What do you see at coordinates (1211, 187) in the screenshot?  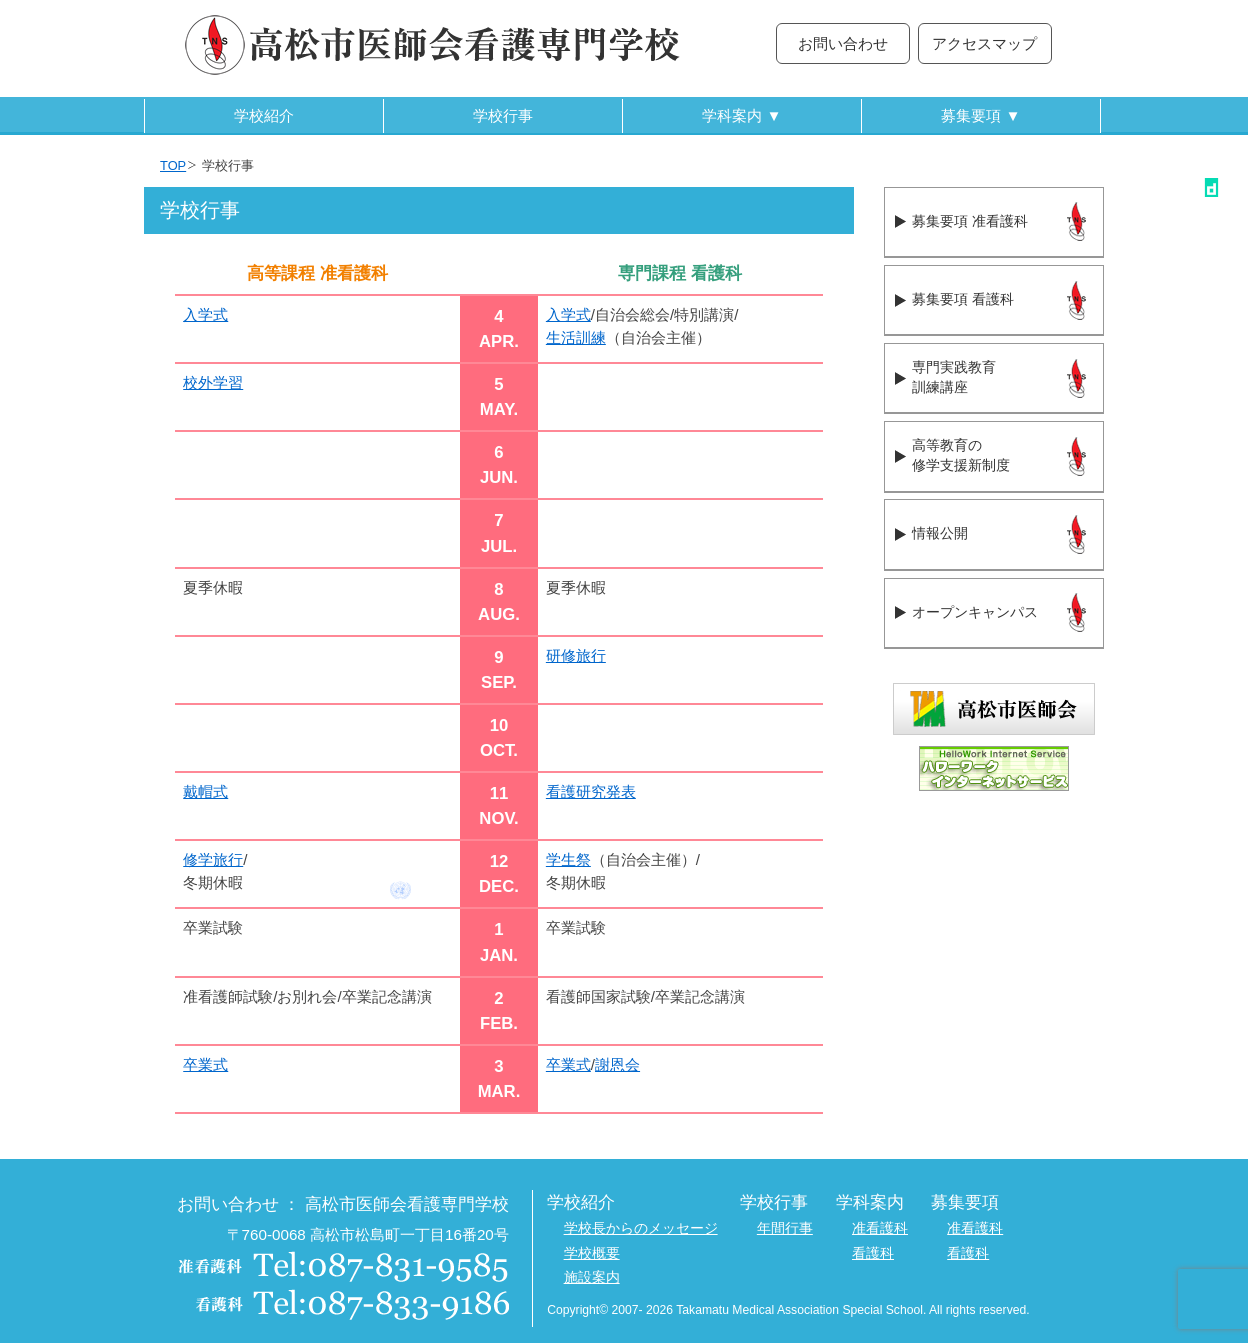 I see `containerd container runtime logo` at bounding box center [1211, 187].